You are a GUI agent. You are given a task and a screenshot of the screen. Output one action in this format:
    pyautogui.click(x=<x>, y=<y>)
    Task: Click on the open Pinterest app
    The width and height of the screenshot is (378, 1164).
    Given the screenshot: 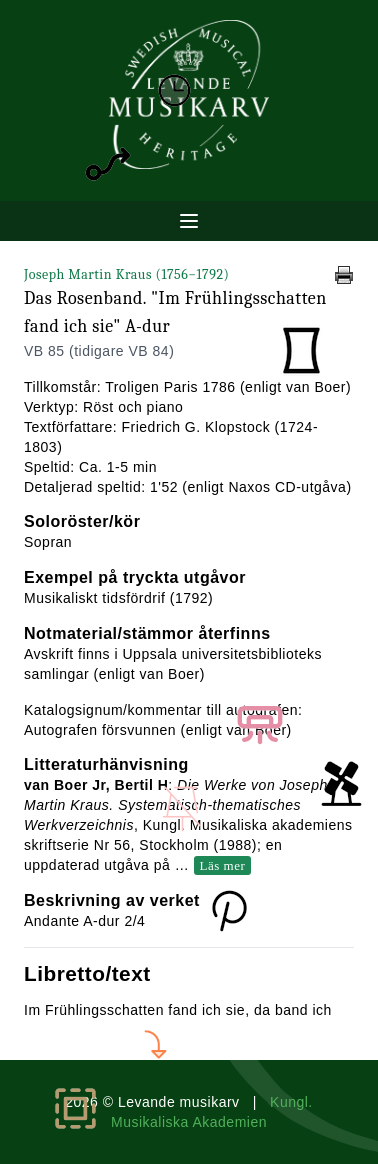 What is the action you would take?
    pyautogui.click(x=228, y=911)
    